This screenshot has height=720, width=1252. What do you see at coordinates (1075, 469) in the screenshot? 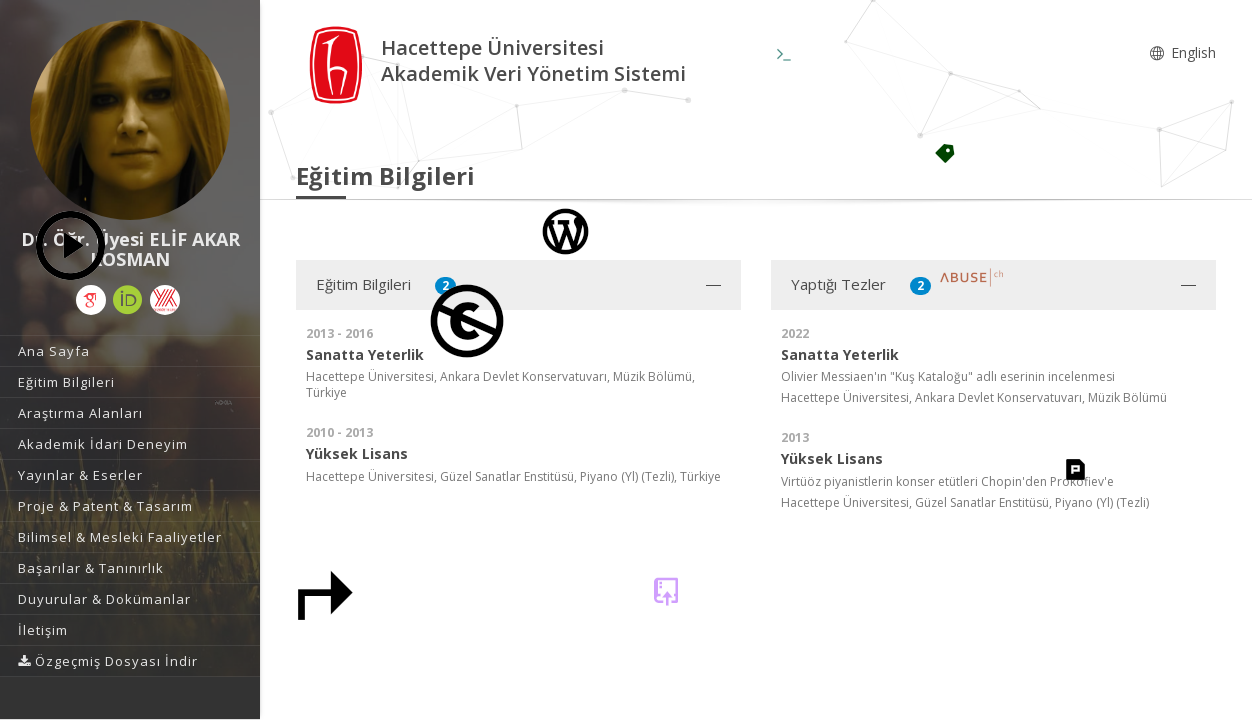
I see `open a PowerPoint presentation file` at bounding box center [1075, 469].